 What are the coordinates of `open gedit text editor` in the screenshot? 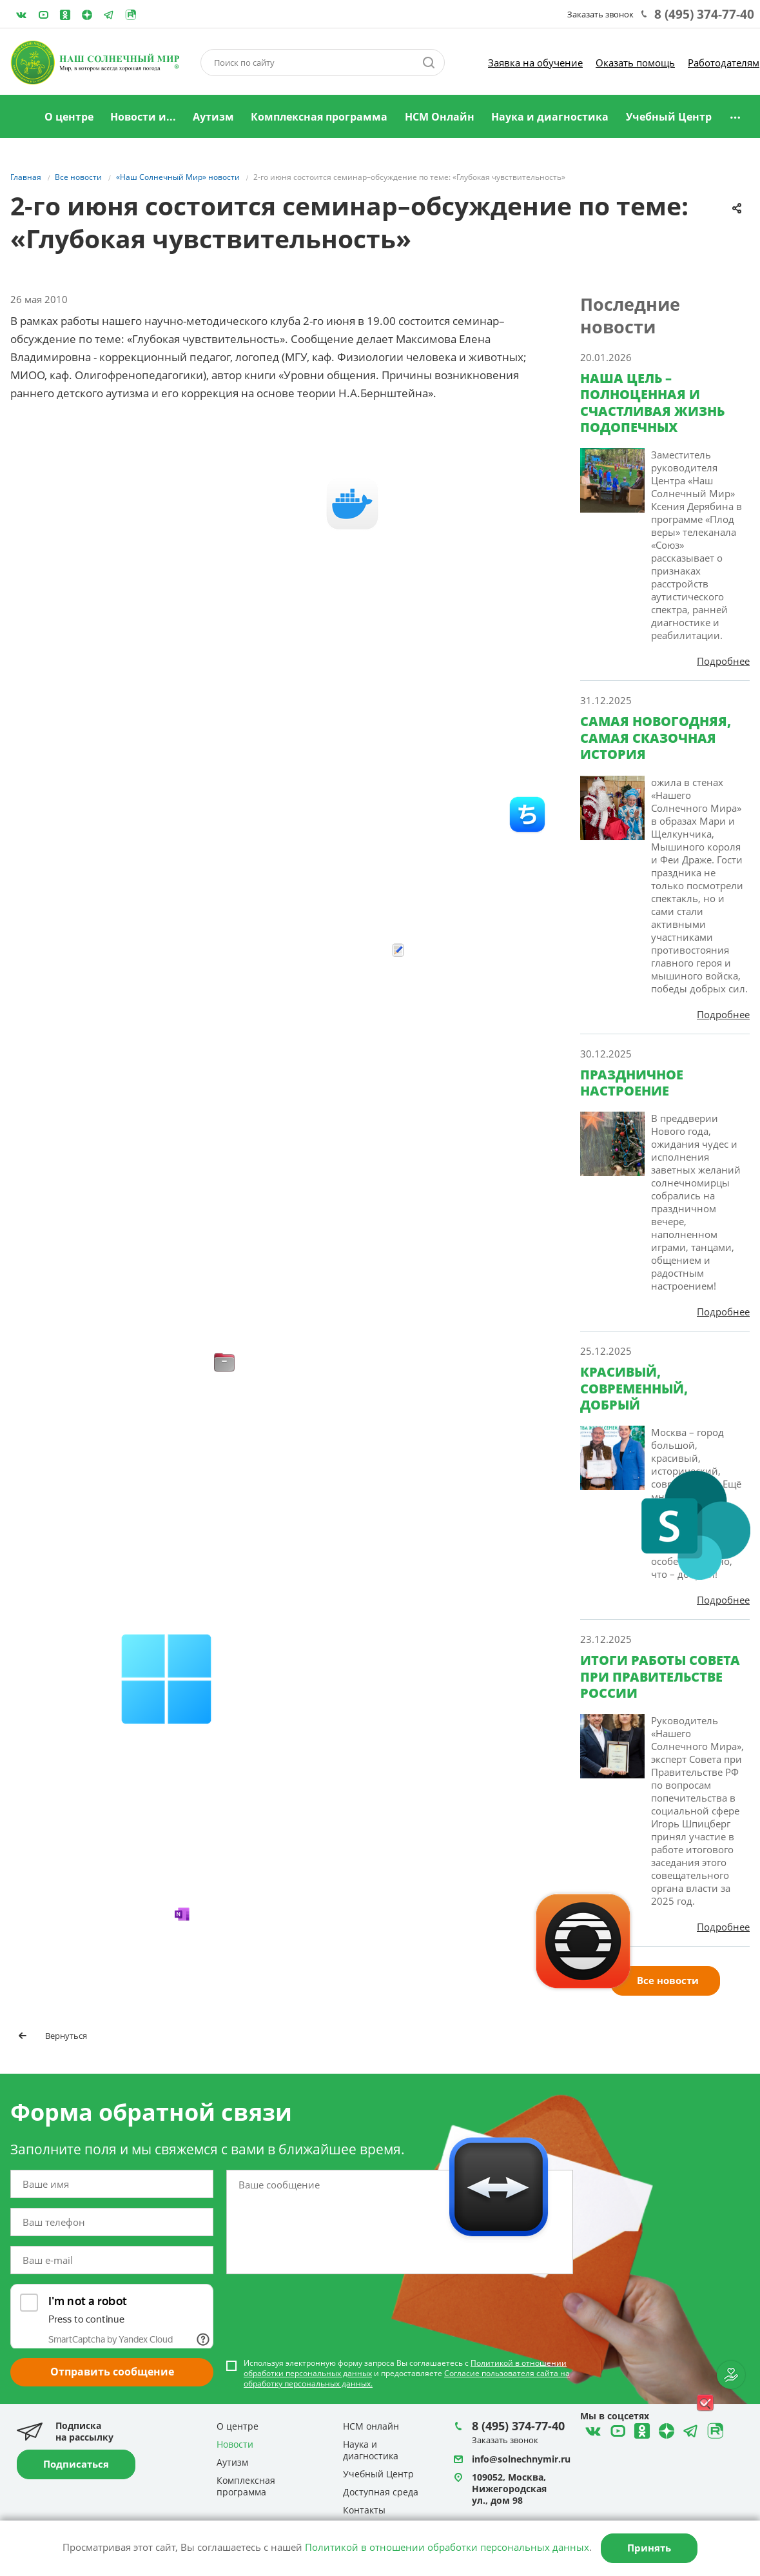 It's located at (398, 950).